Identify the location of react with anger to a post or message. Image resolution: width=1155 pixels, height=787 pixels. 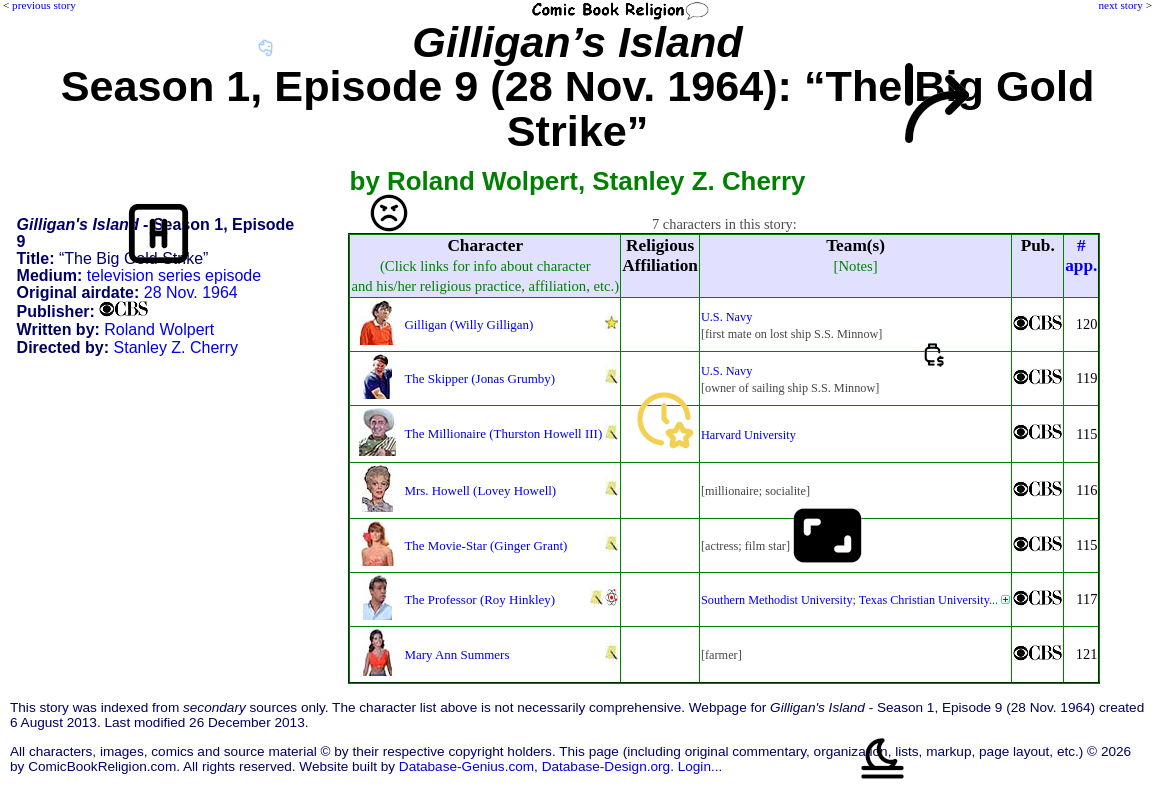
(389, 213).